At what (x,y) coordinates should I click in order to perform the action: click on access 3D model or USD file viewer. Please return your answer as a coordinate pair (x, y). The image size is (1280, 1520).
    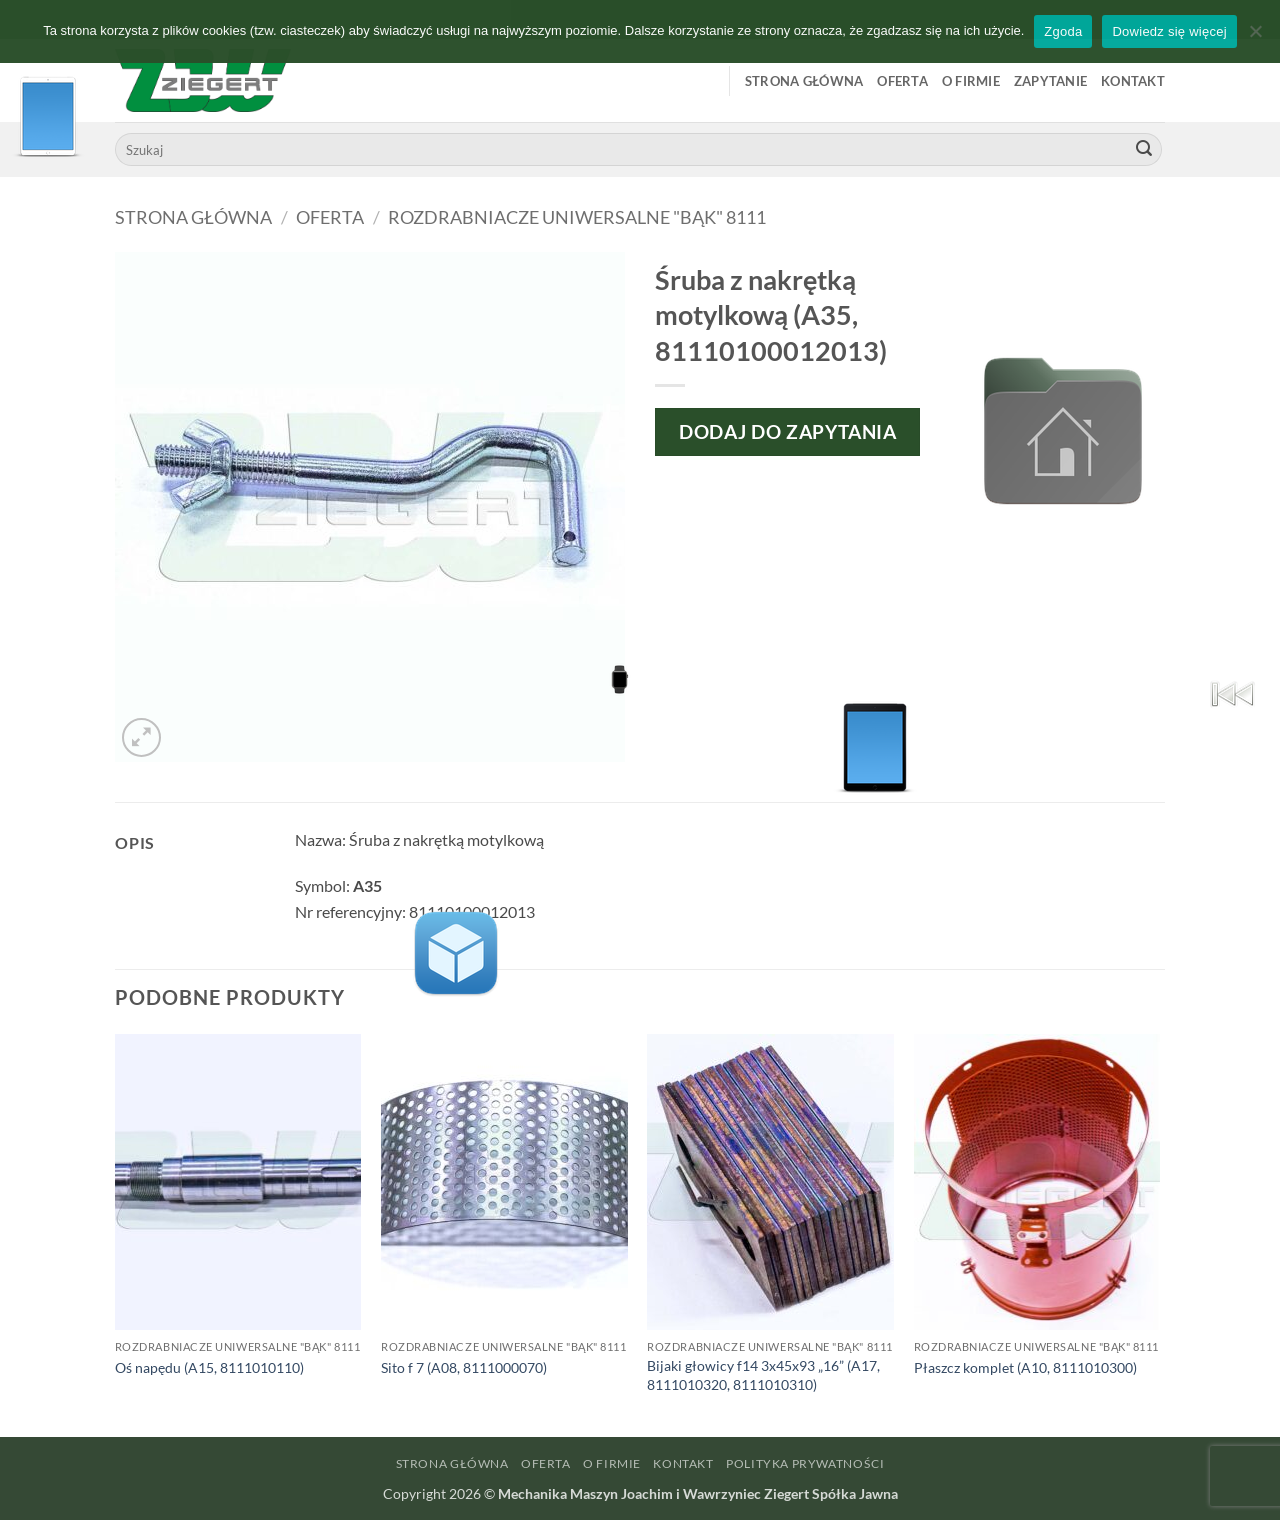
    Looking at the image, I should click on (456, 953).